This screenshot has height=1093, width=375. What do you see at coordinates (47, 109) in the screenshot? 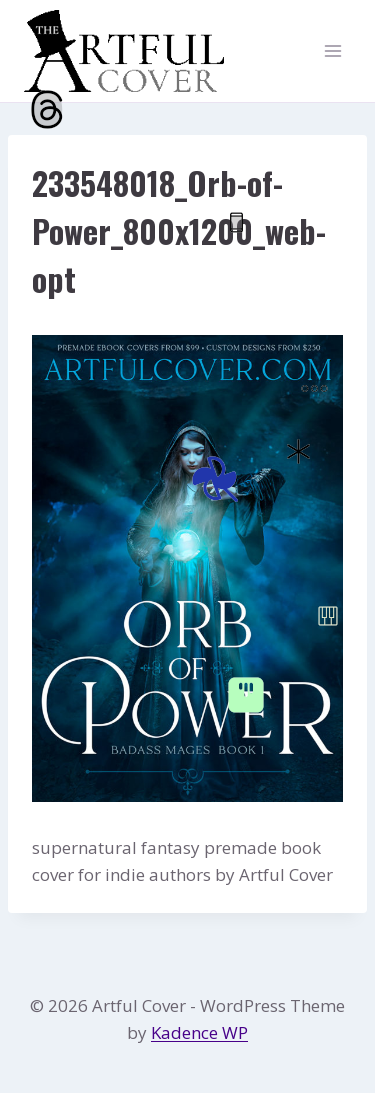
I see `open the Threads app` at bounding box center [47, 109].